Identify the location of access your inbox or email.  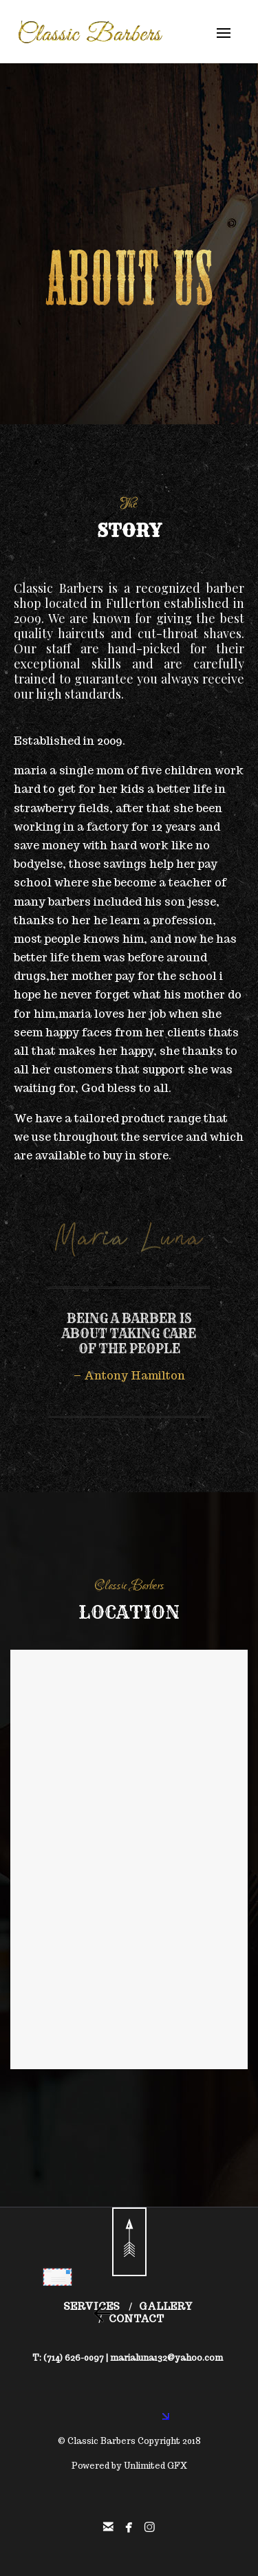
(57, 2277).